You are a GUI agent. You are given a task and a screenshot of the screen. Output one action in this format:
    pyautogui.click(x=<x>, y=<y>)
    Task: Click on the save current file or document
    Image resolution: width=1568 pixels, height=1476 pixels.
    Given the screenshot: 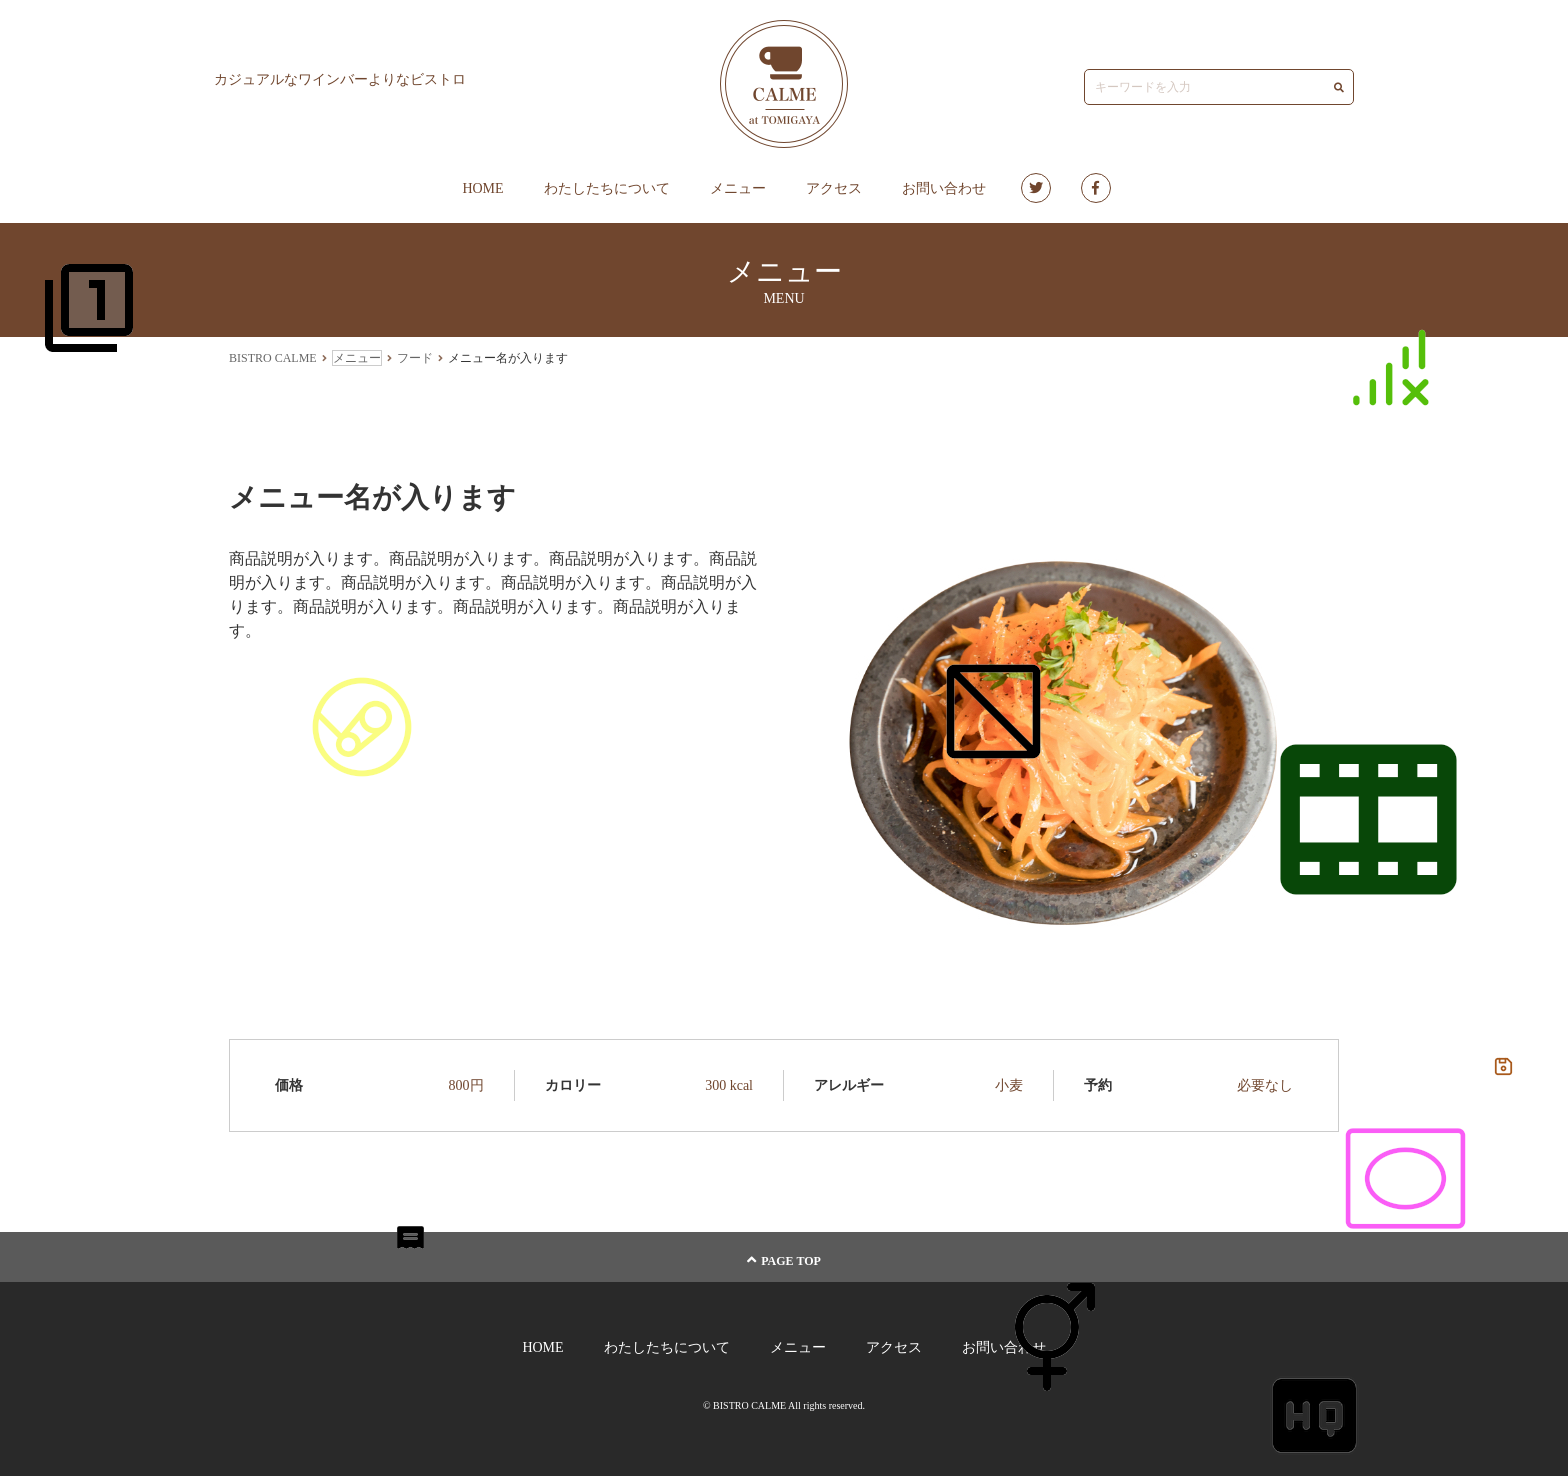 What is the action you would take?
    pyautogui.click(x=1503, y=1066)
    